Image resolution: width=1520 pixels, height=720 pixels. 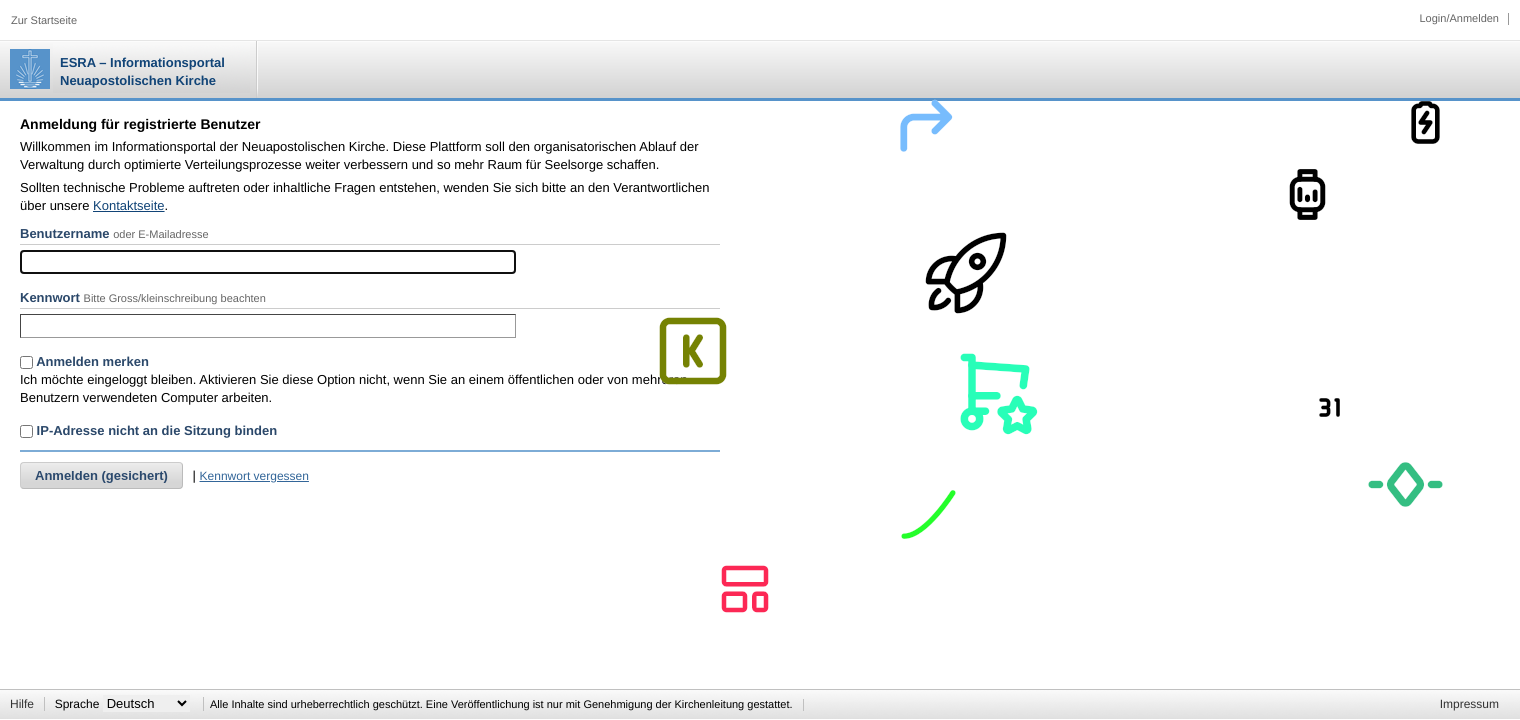 I want to click on indicates device is currently charging, so click(x=1425, y=122).